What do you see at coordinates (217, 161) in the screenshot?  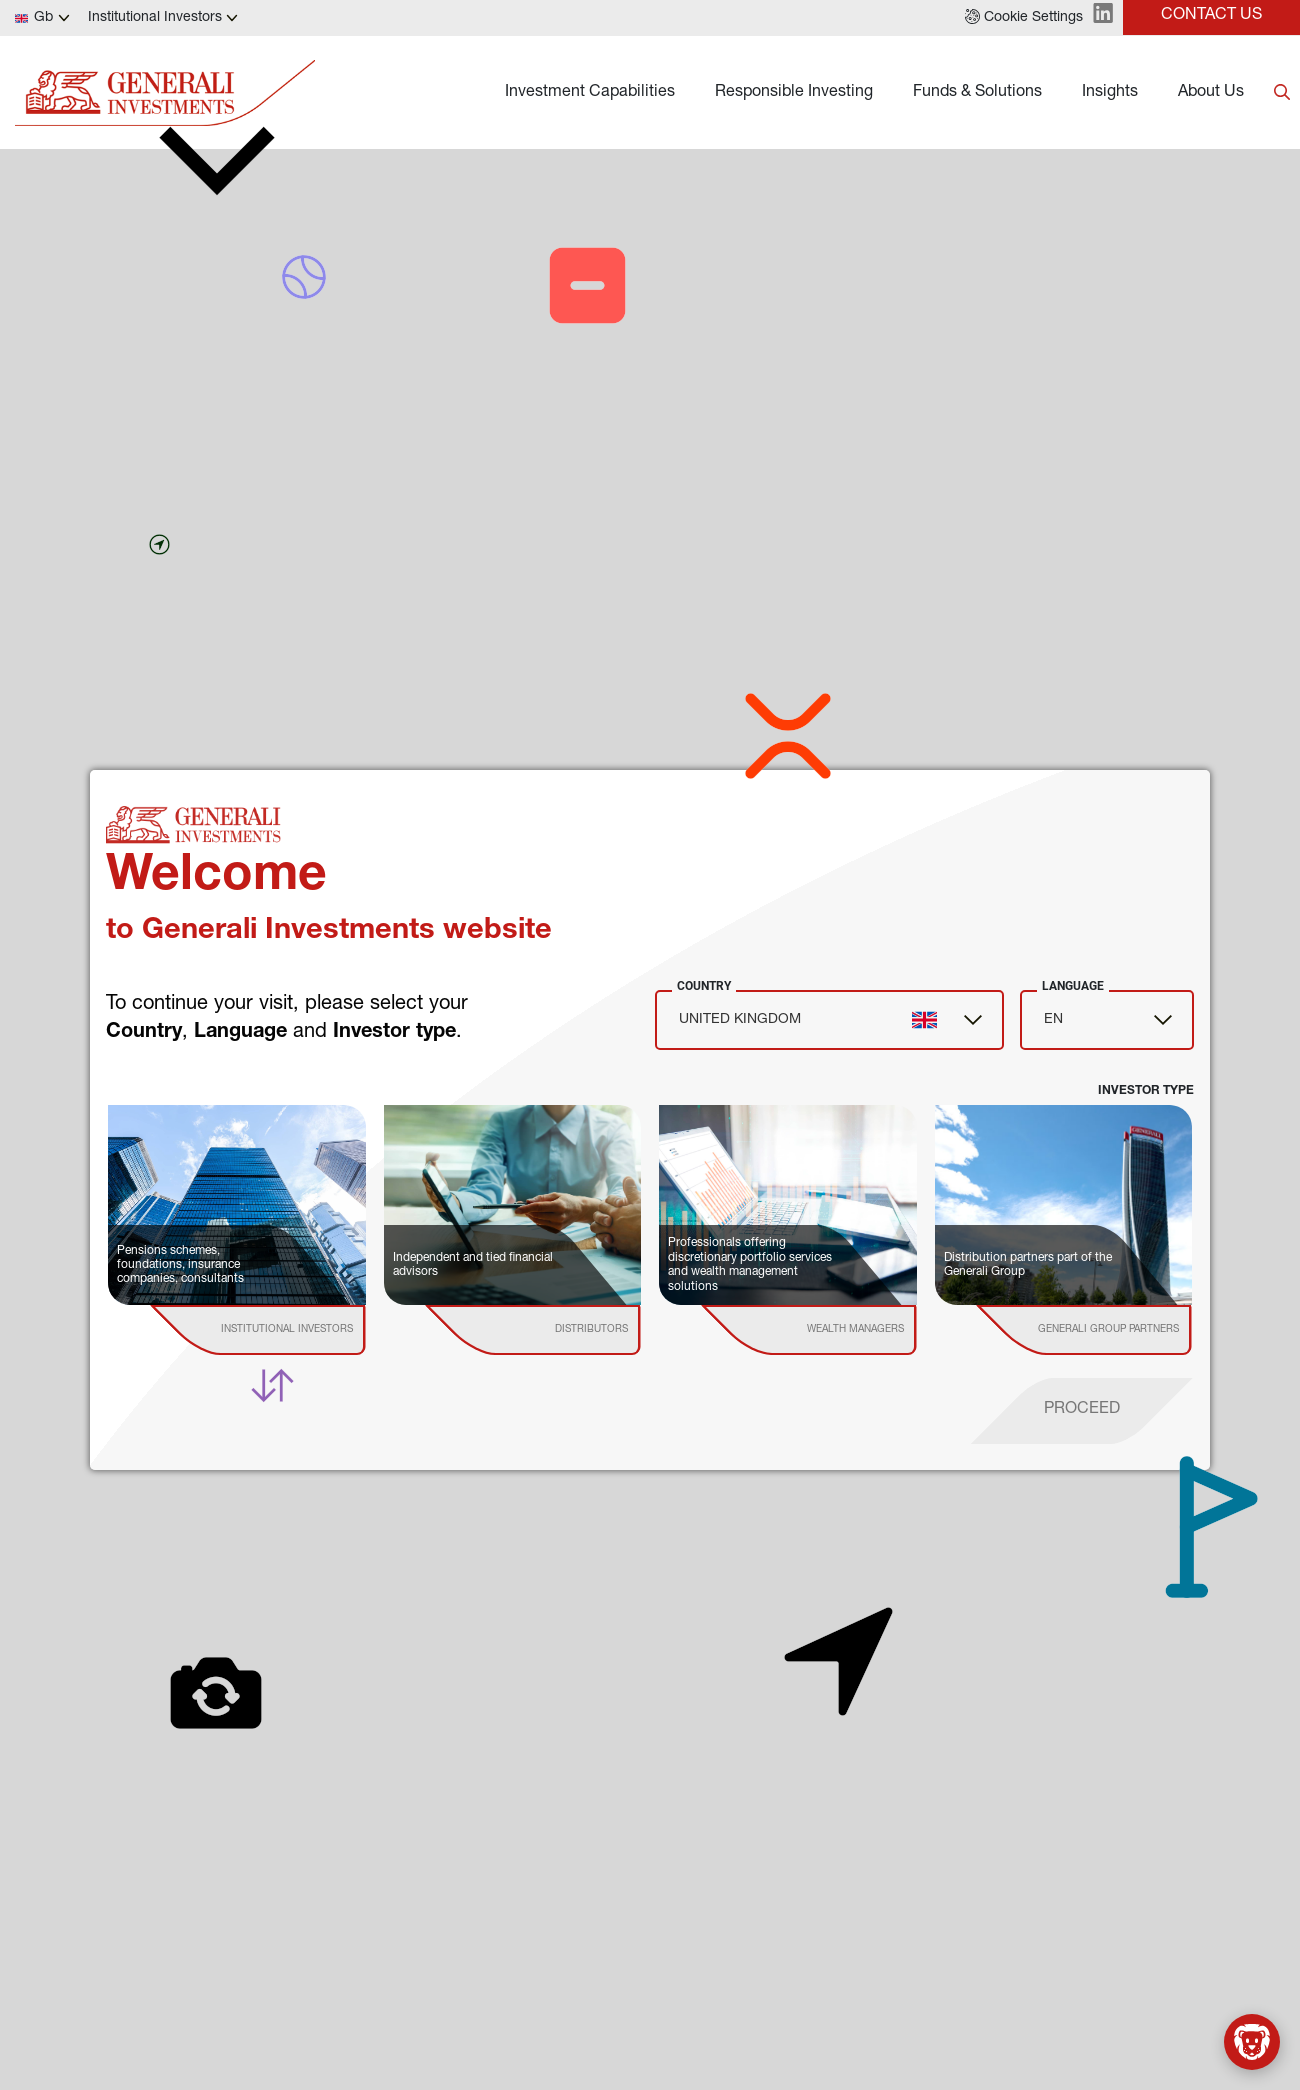 I see `expand a dropdown menu or section` at bounding box center [217, 161].